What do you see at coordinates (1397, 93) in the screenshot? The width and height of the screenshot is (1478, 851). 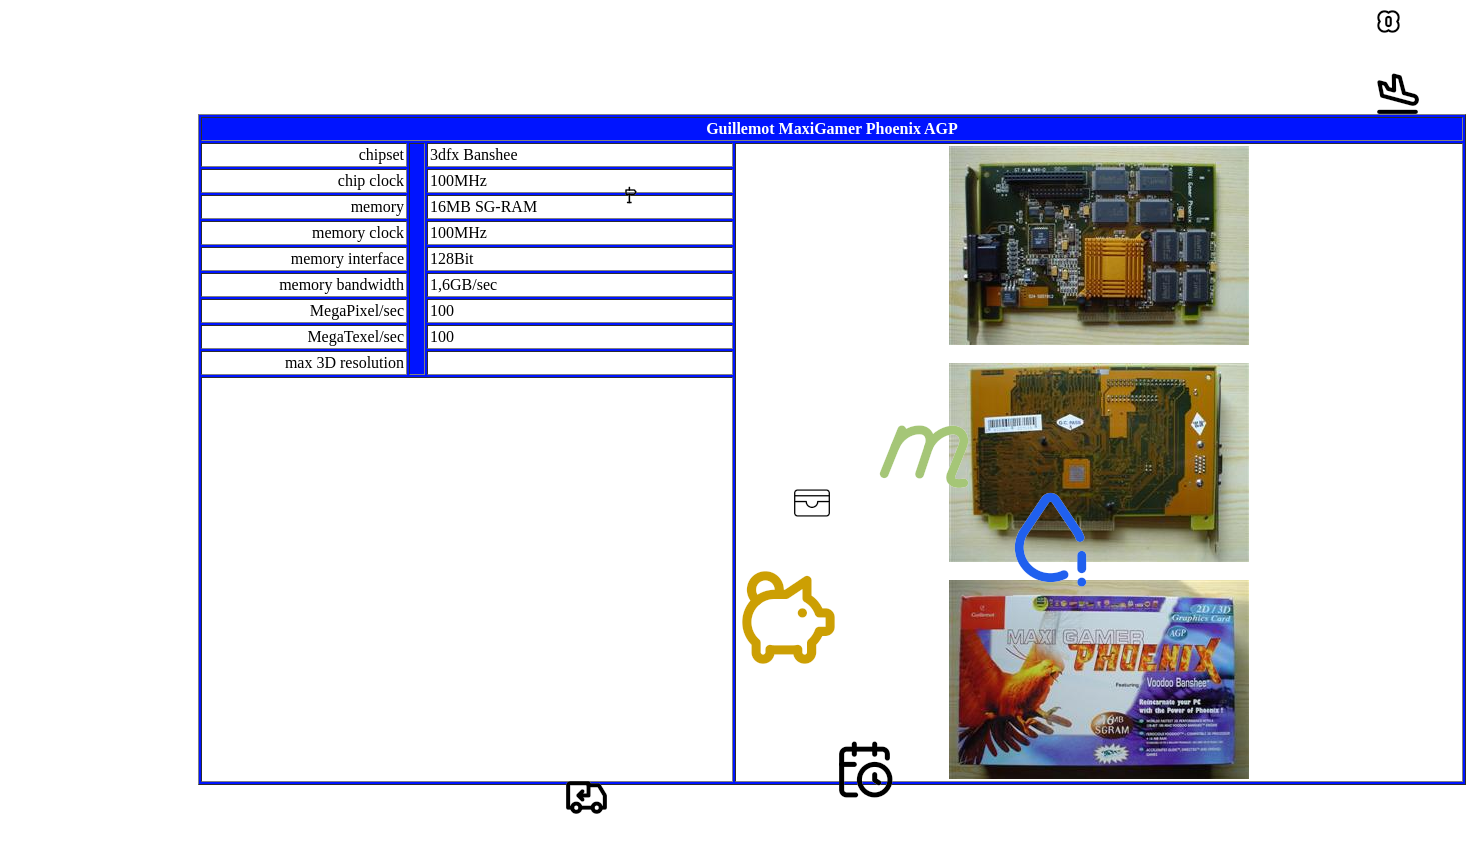 I see `view flight arrival information` at bounding box center [1397, 93].